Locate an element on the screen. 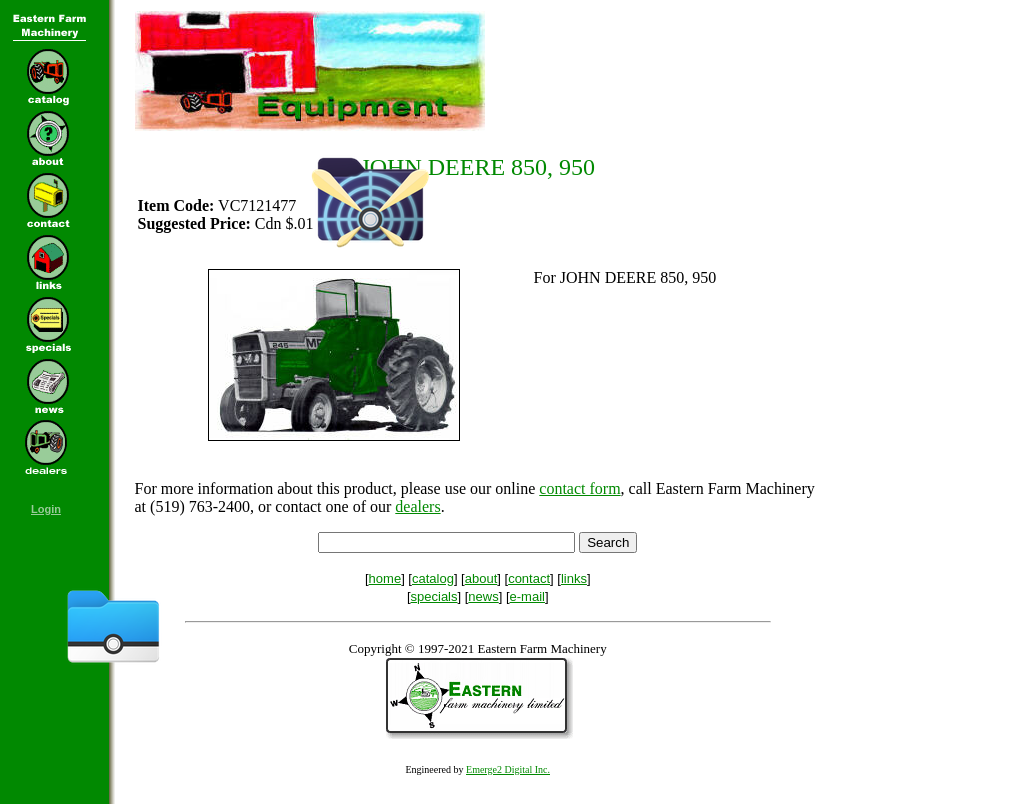 Image resolution: width=1024 pixels, height=804 pixels. open folder containing pokémon beast ball assets is located at coordinates (370, 202).